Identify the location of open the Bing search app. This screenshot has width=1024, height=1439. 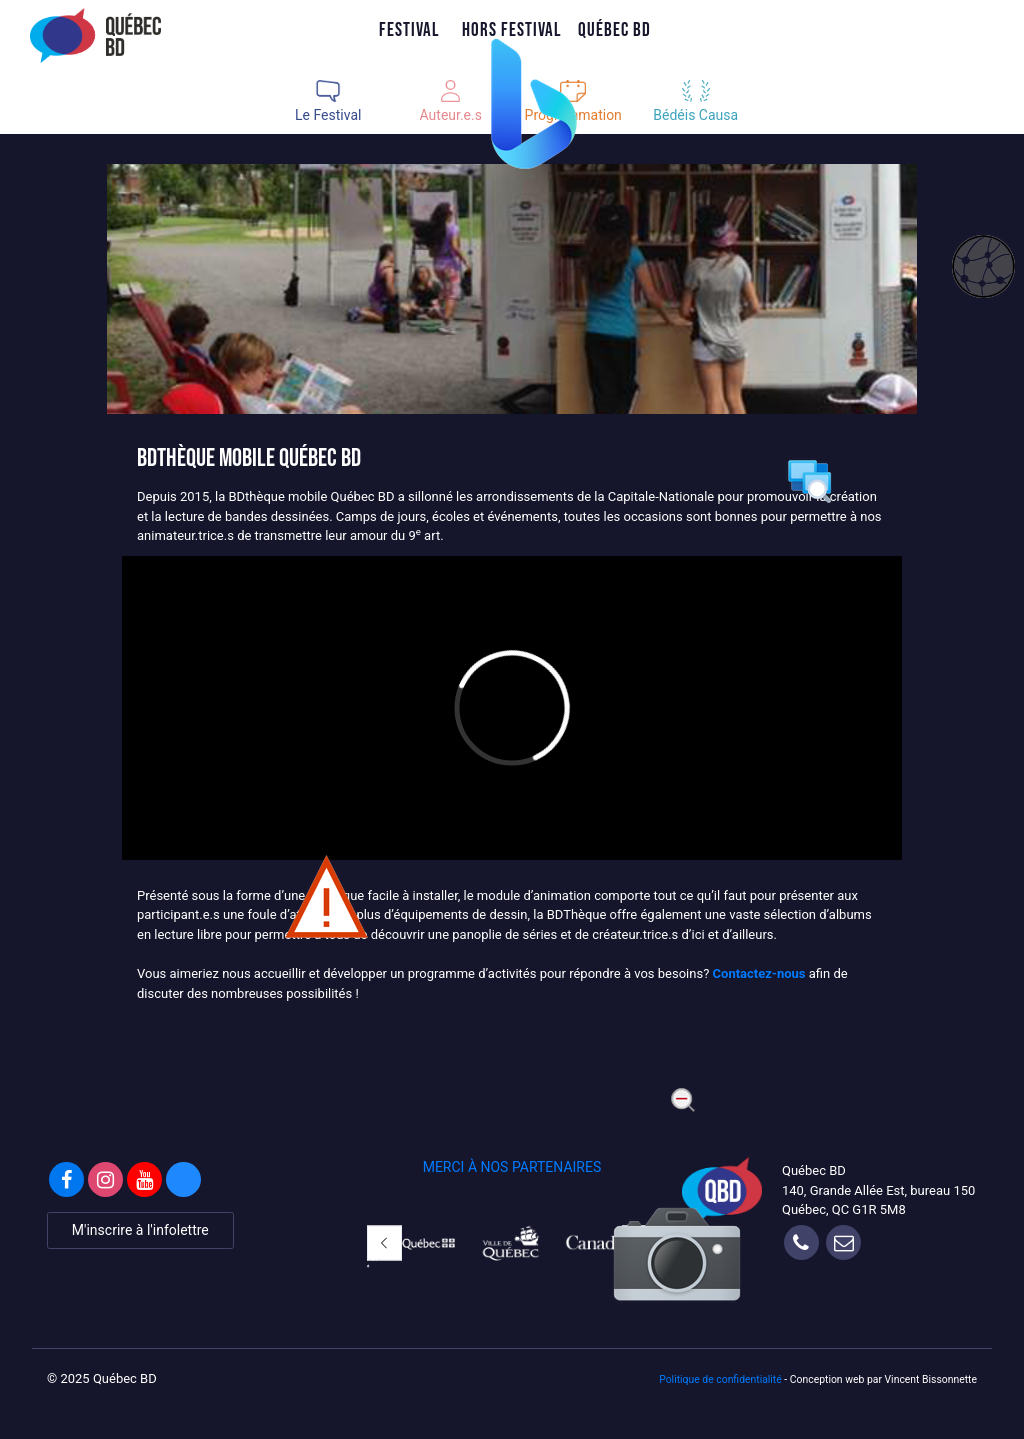
(534, 104).